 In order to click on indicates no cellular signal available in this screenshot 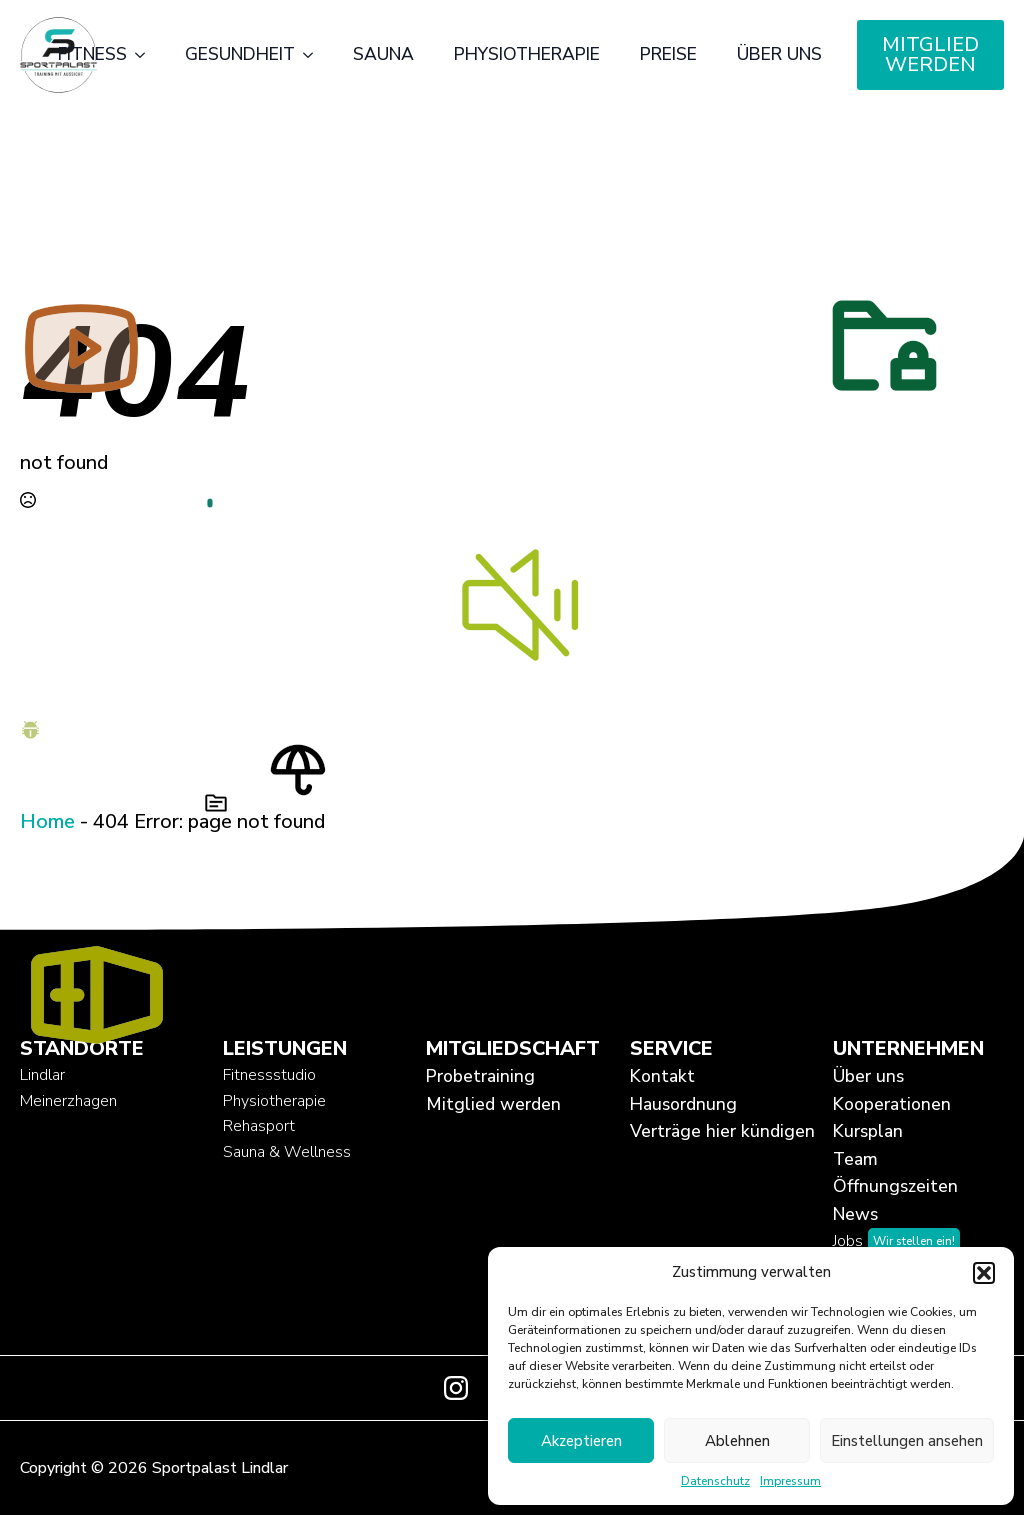, I will do `click(249, 472)`.